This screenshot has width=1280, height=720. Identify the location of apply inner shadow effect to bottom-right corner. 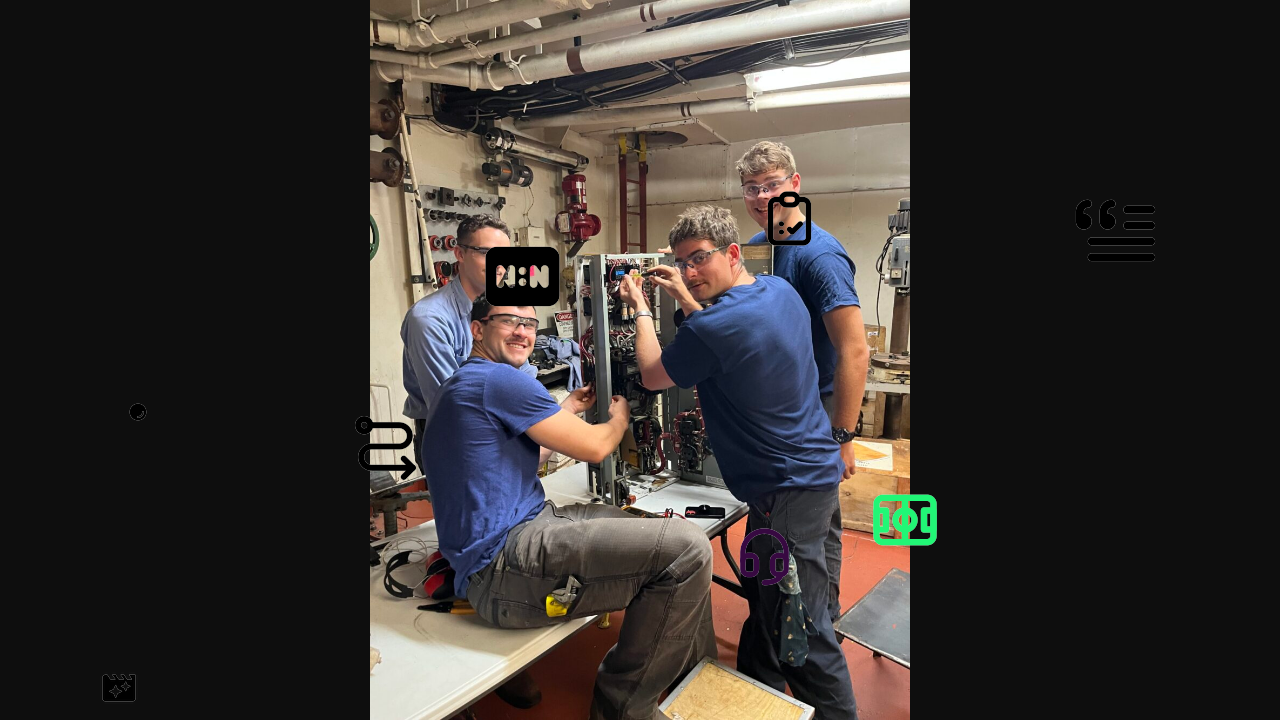
(138, 412).